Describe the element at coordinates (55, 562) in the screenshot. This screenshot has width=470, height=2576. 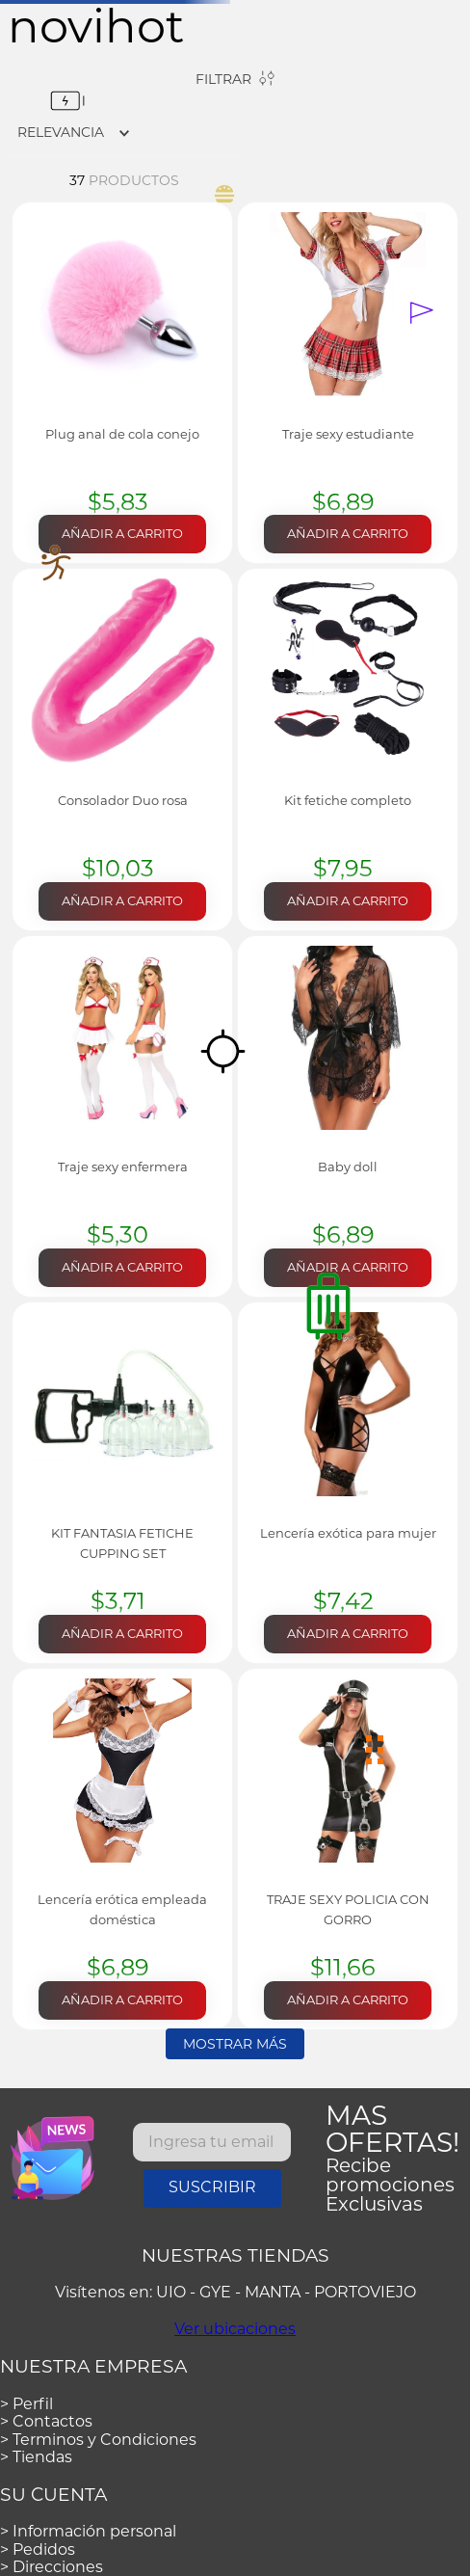
I see `access throwing or toss-related activities` at that location.